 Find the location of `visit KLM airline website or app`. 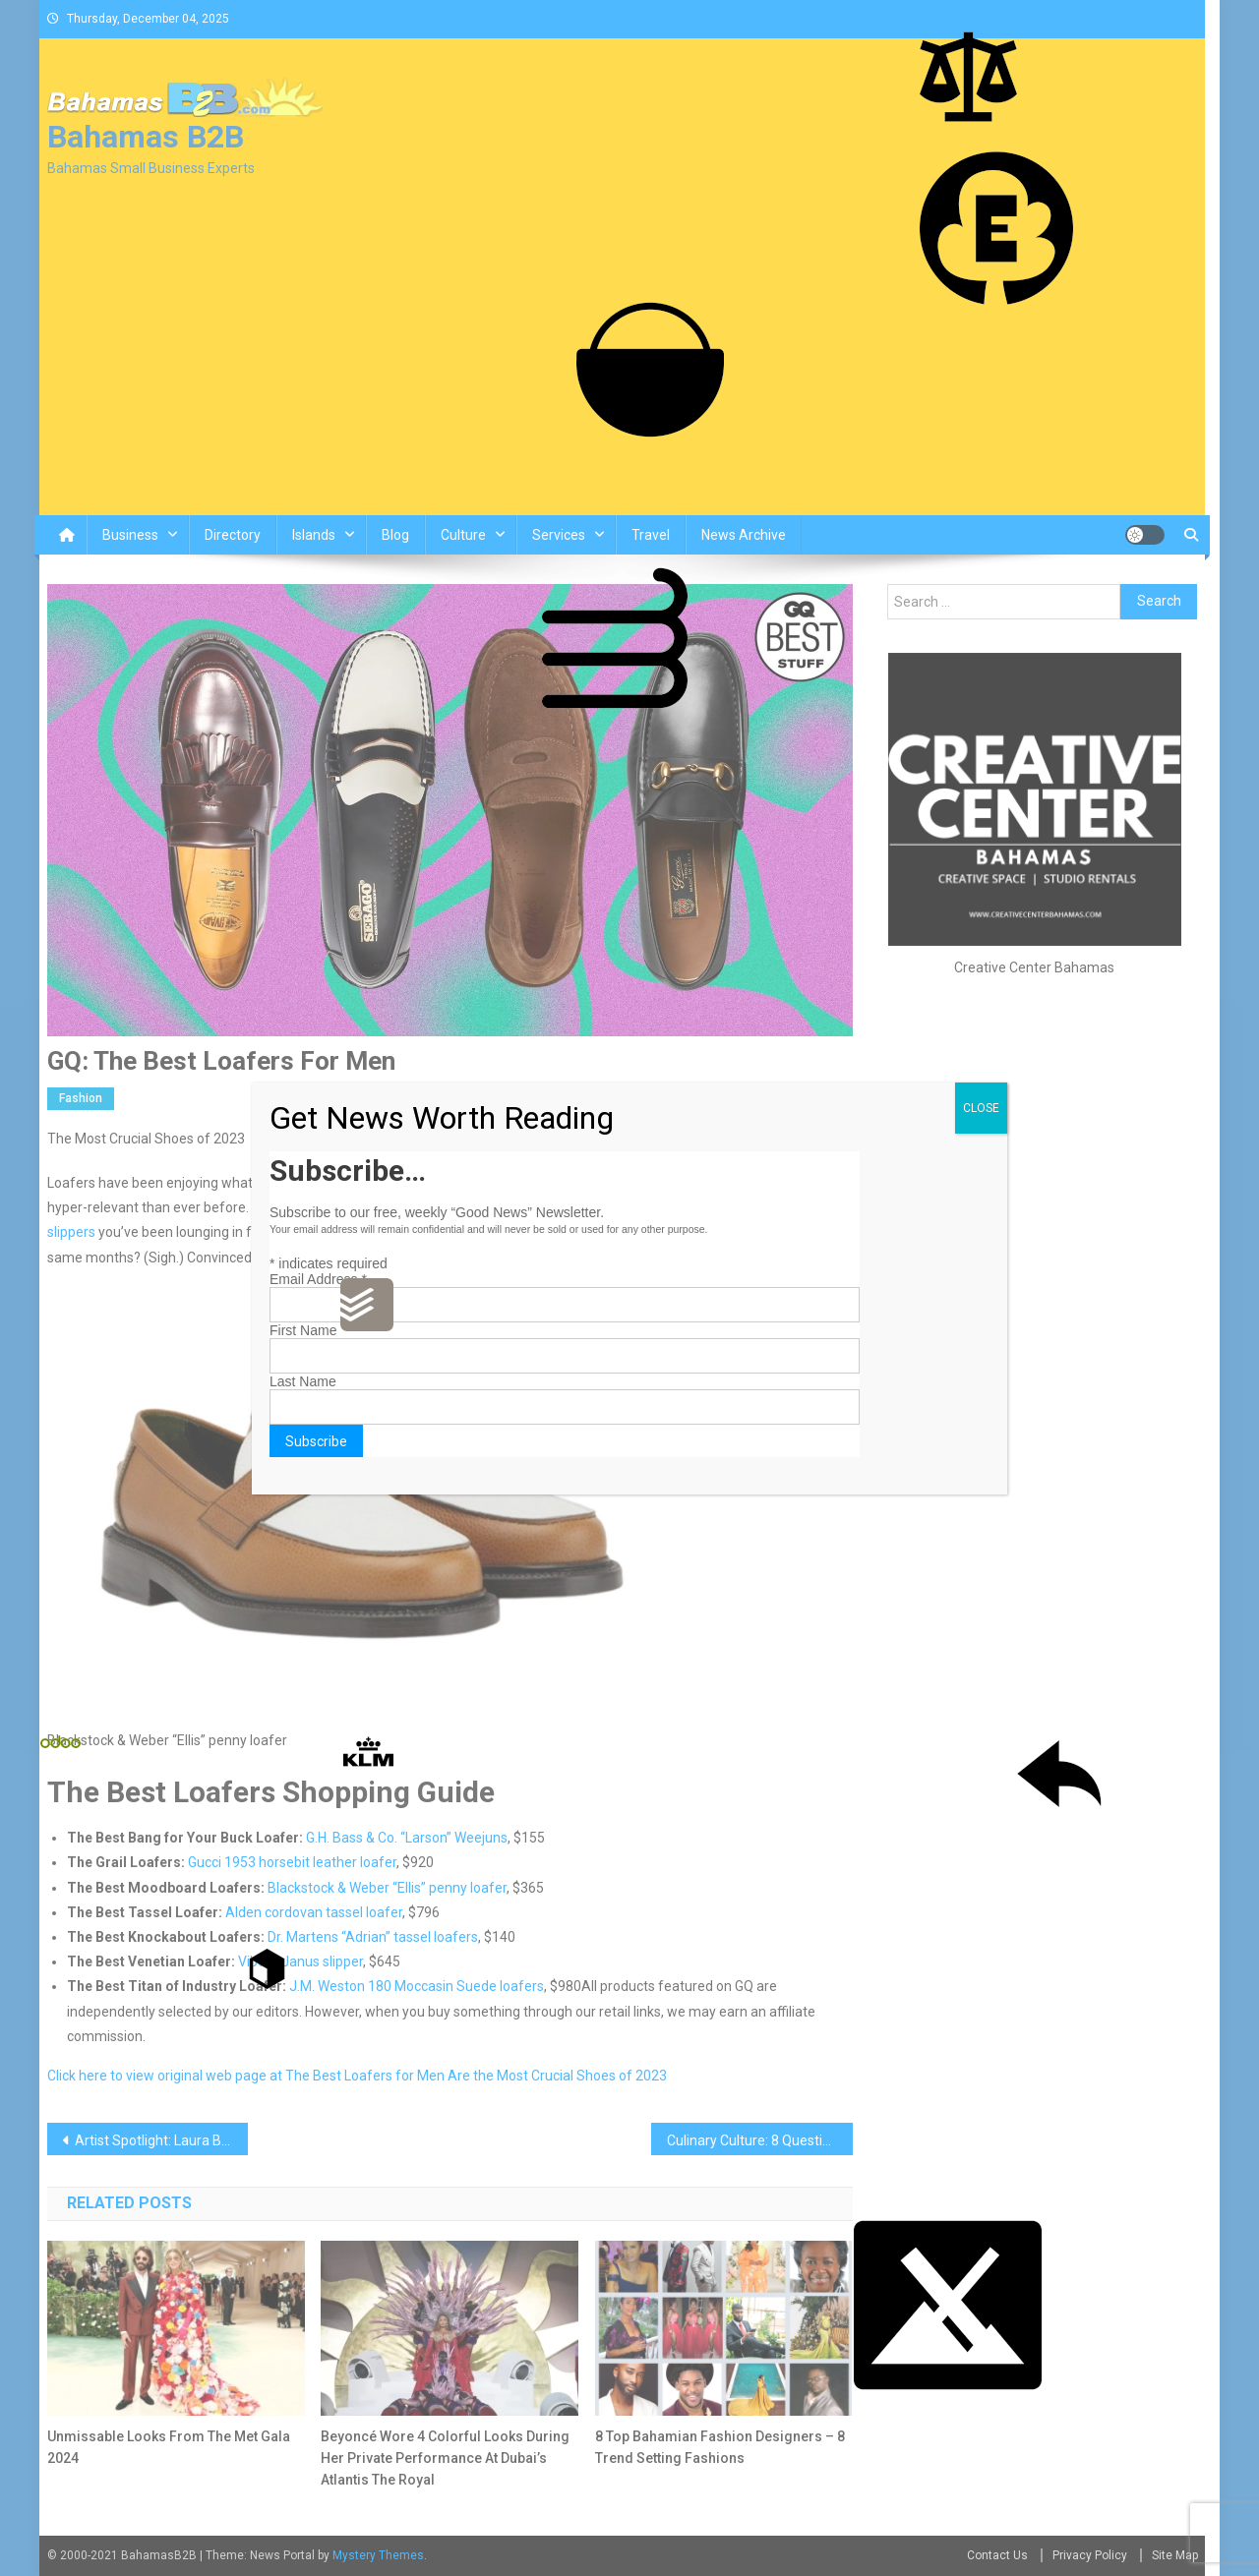

visit KLM airline website or app is located at coordinates (368, 1751).